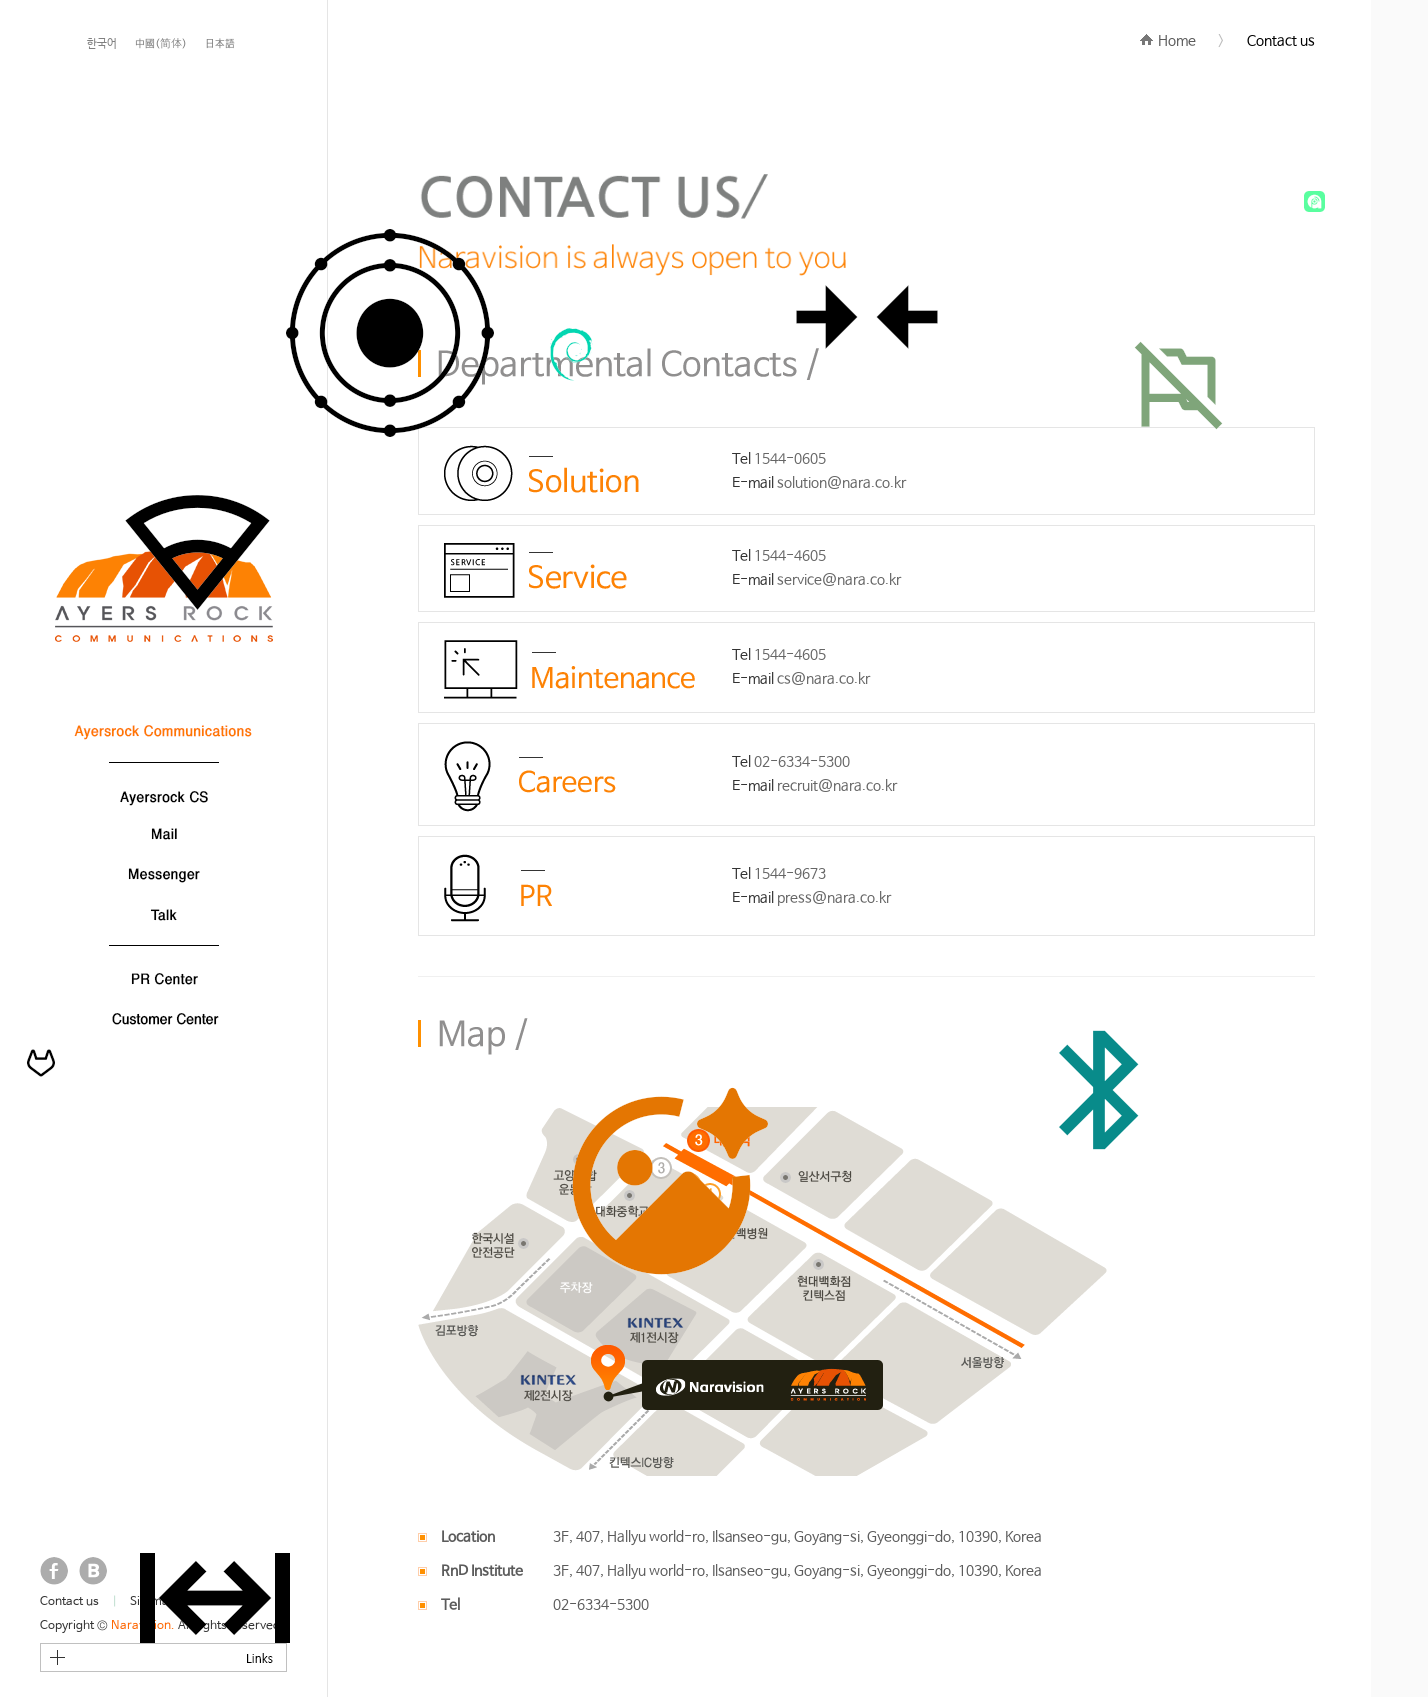 Image resolution: width=1428 pixels, height=1697 pixels. Describe the element at coordinates (197, 552) in the screenshot. I see `indicates weak wifi signal strength` at that location.